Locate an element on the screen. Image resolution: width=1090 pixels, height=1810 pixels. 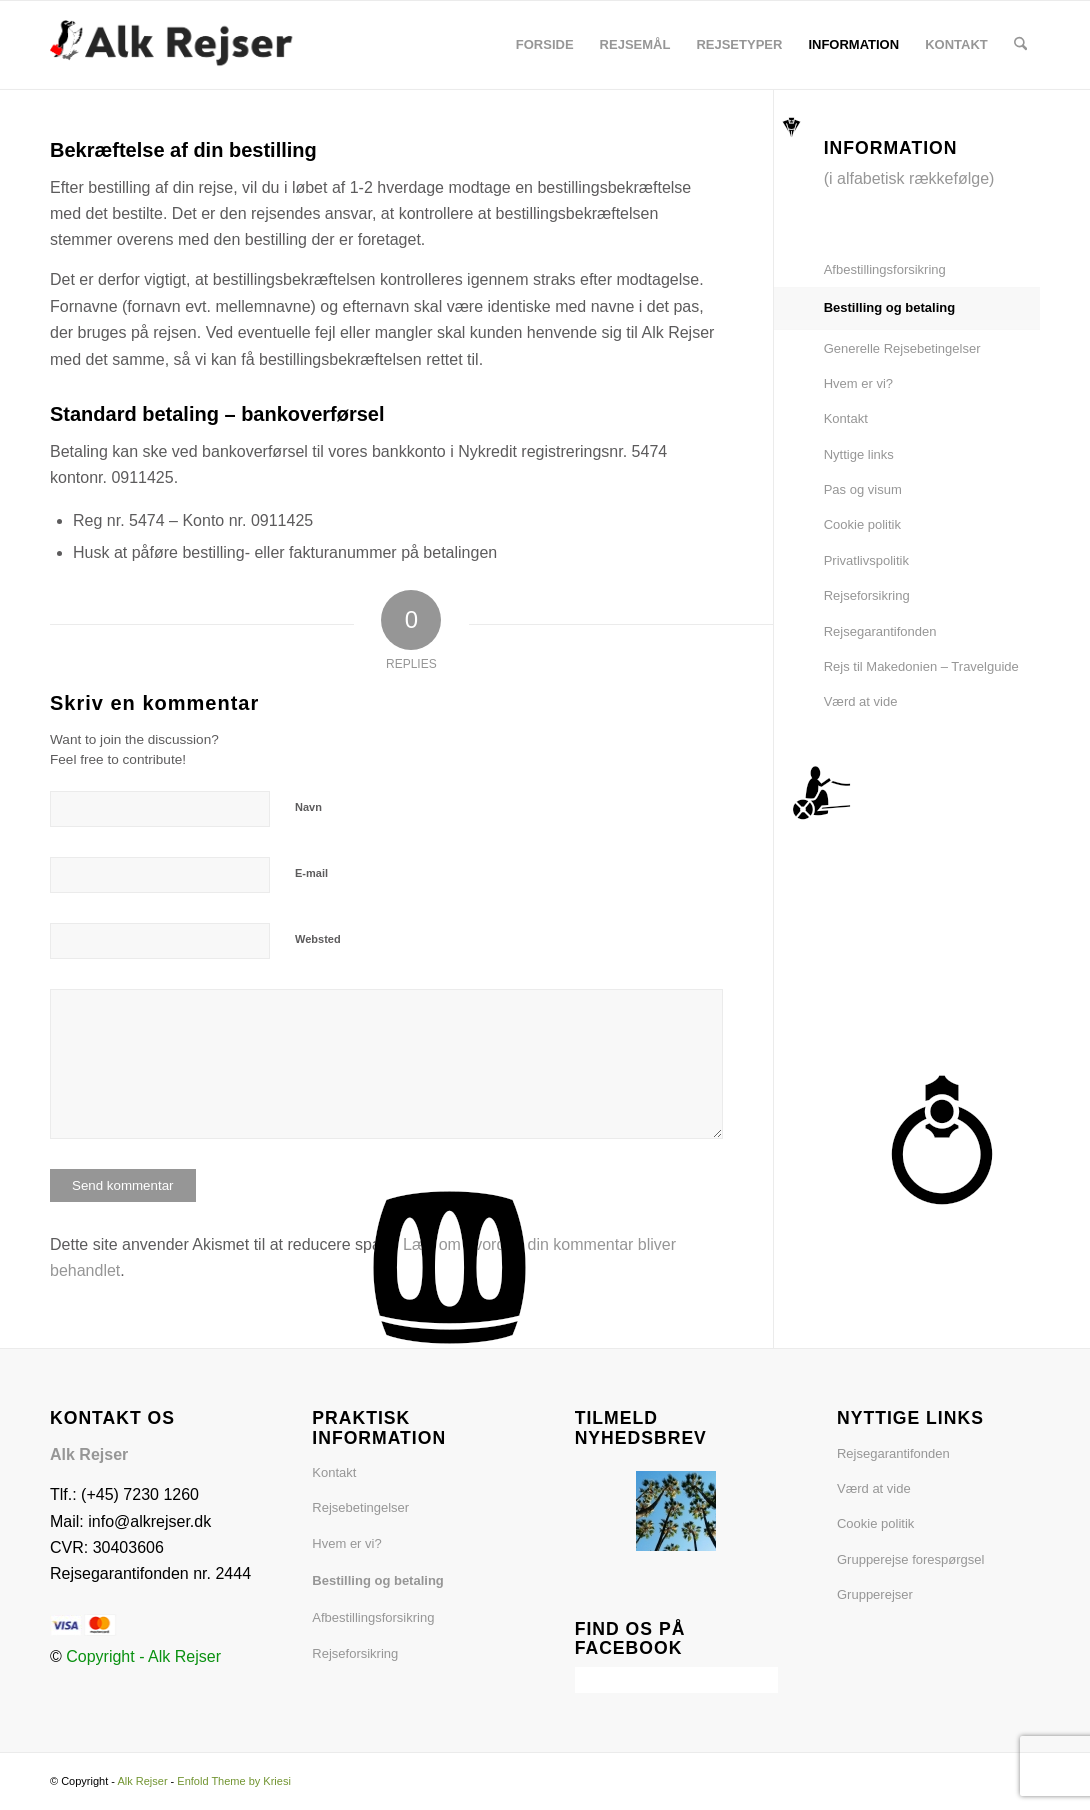
barrel or cask item in a game inventory is located at coordinates (449, 1267).